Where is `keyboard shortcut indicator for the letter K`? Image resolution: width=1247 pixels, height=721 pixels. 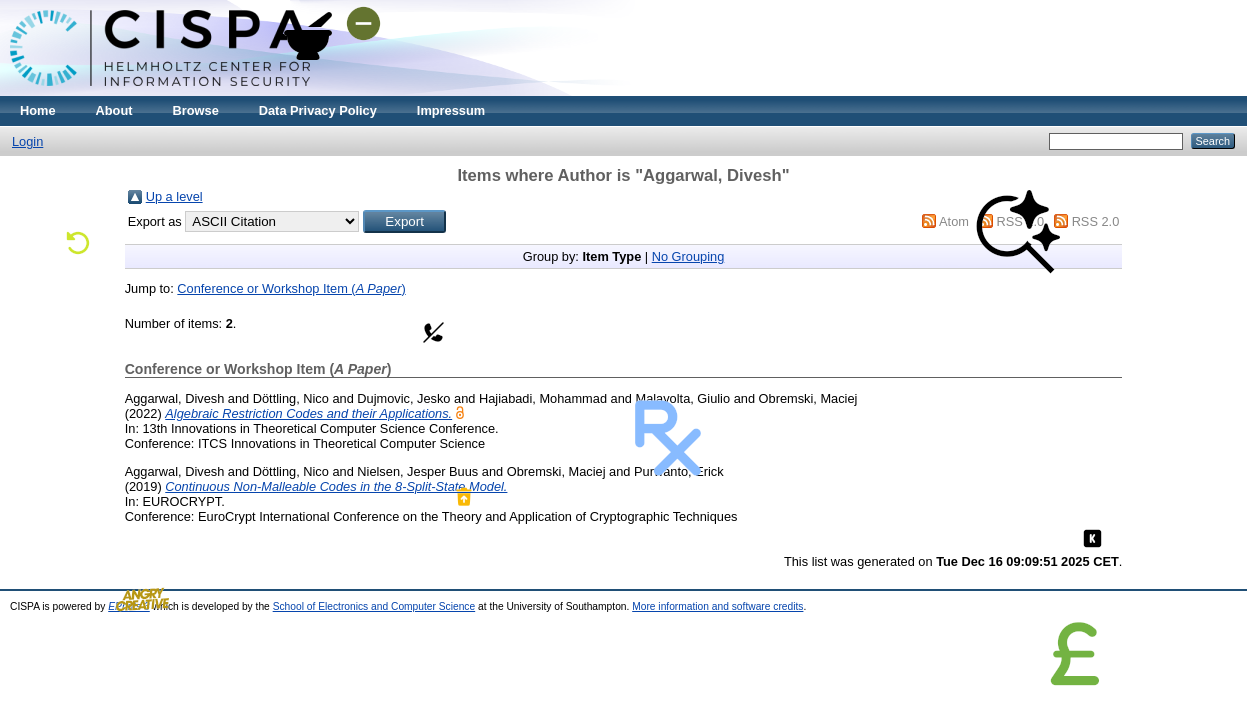 keyboard shortcut indicator for the letter K is located at coordinates (1092, 538).